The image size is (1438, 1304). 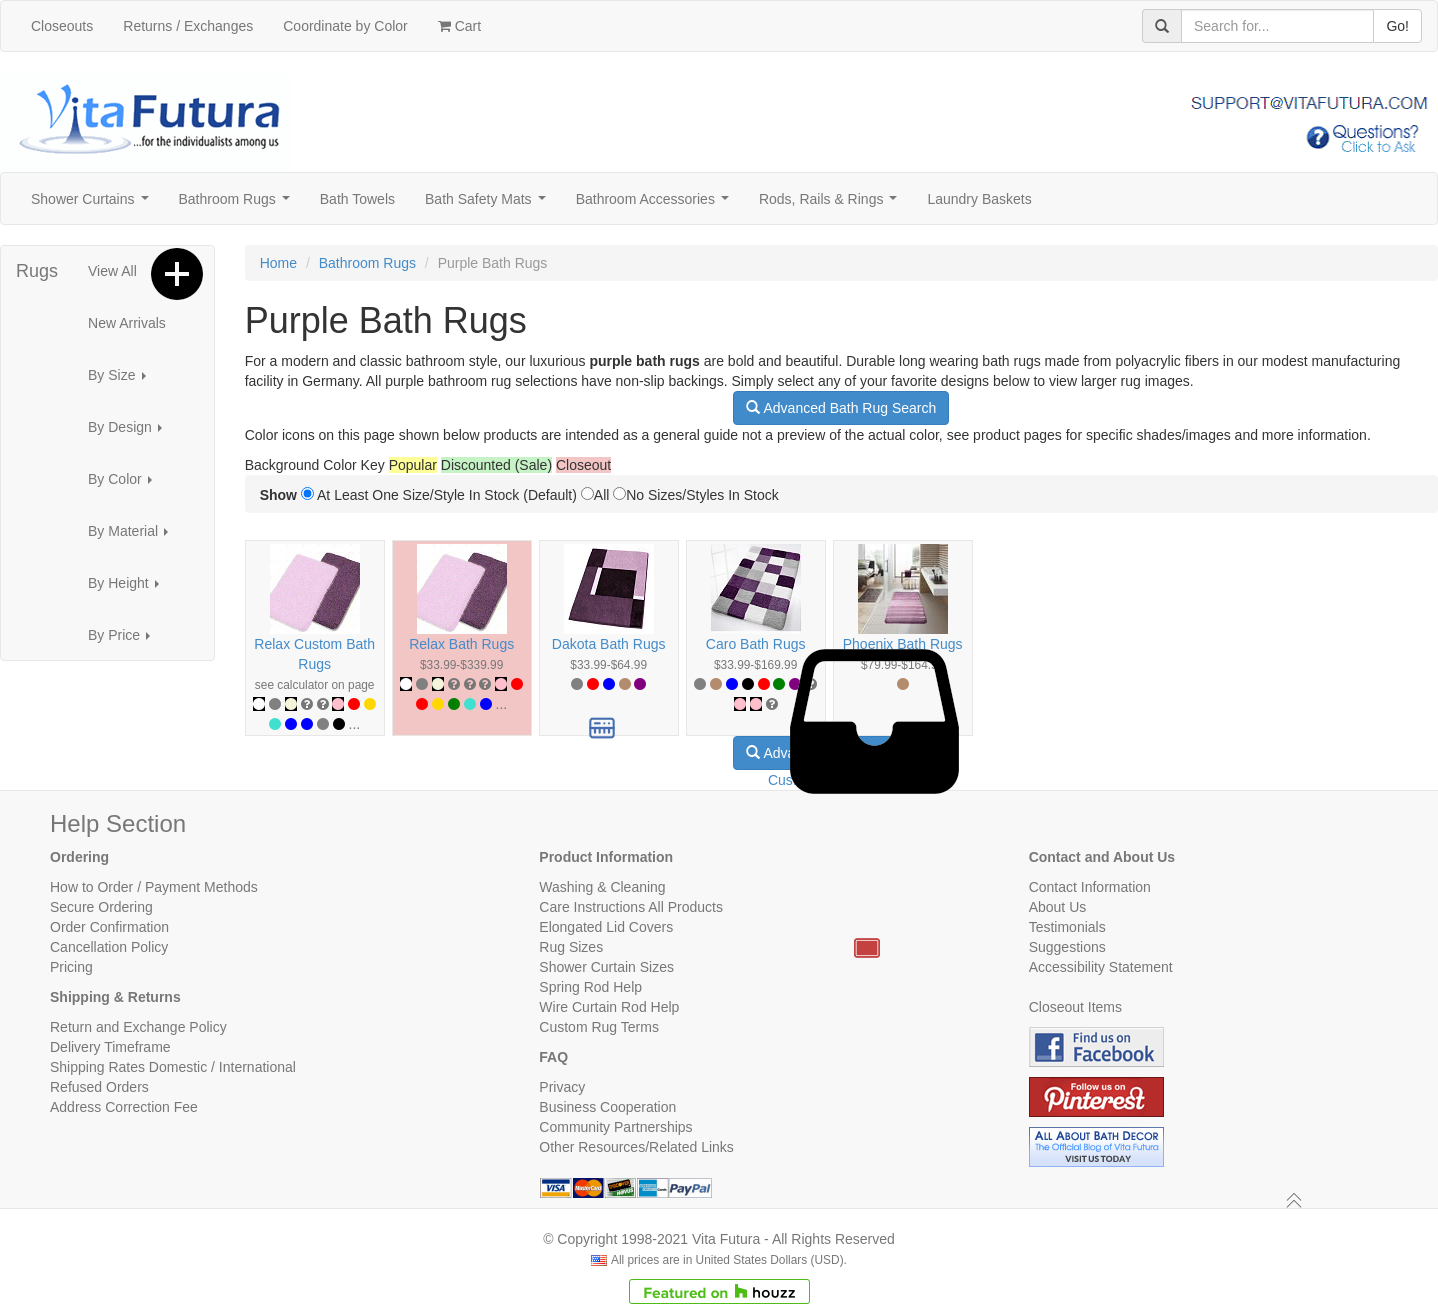 I want to click on collapse or minimize an expanded section, so click(x=1294, y=1201).